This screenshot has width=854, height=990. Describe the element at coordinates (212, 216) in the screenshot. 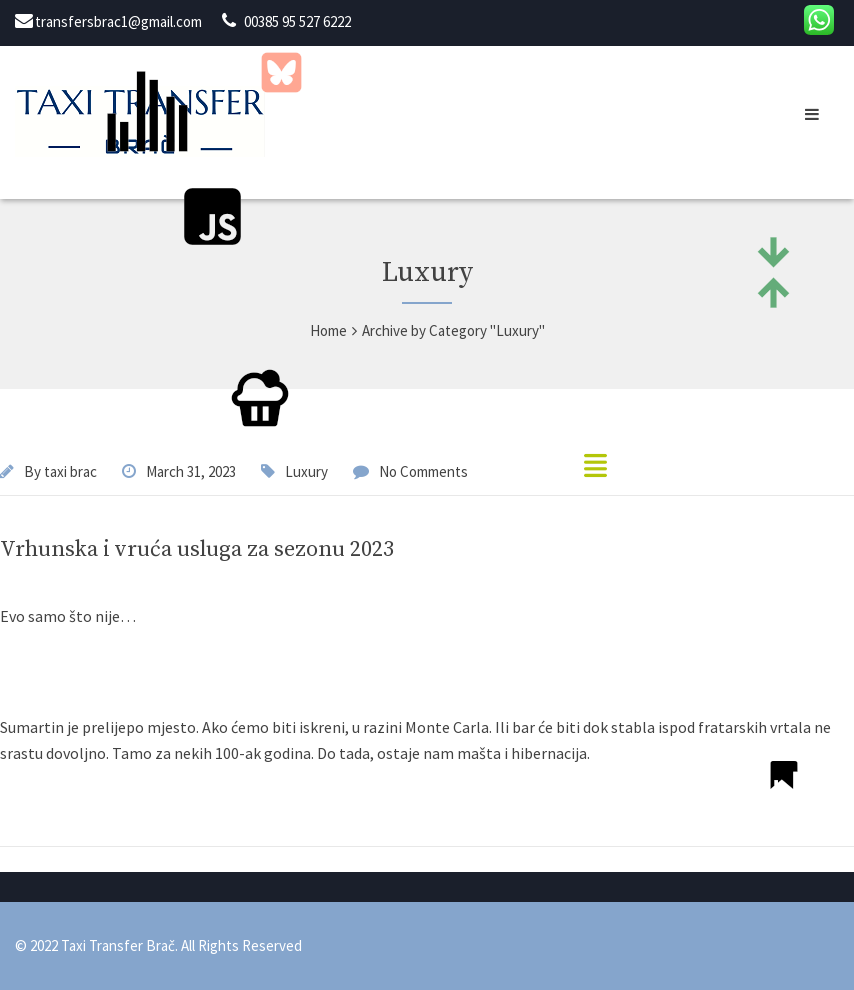

I see `JavaScript programming language logo` at that location.